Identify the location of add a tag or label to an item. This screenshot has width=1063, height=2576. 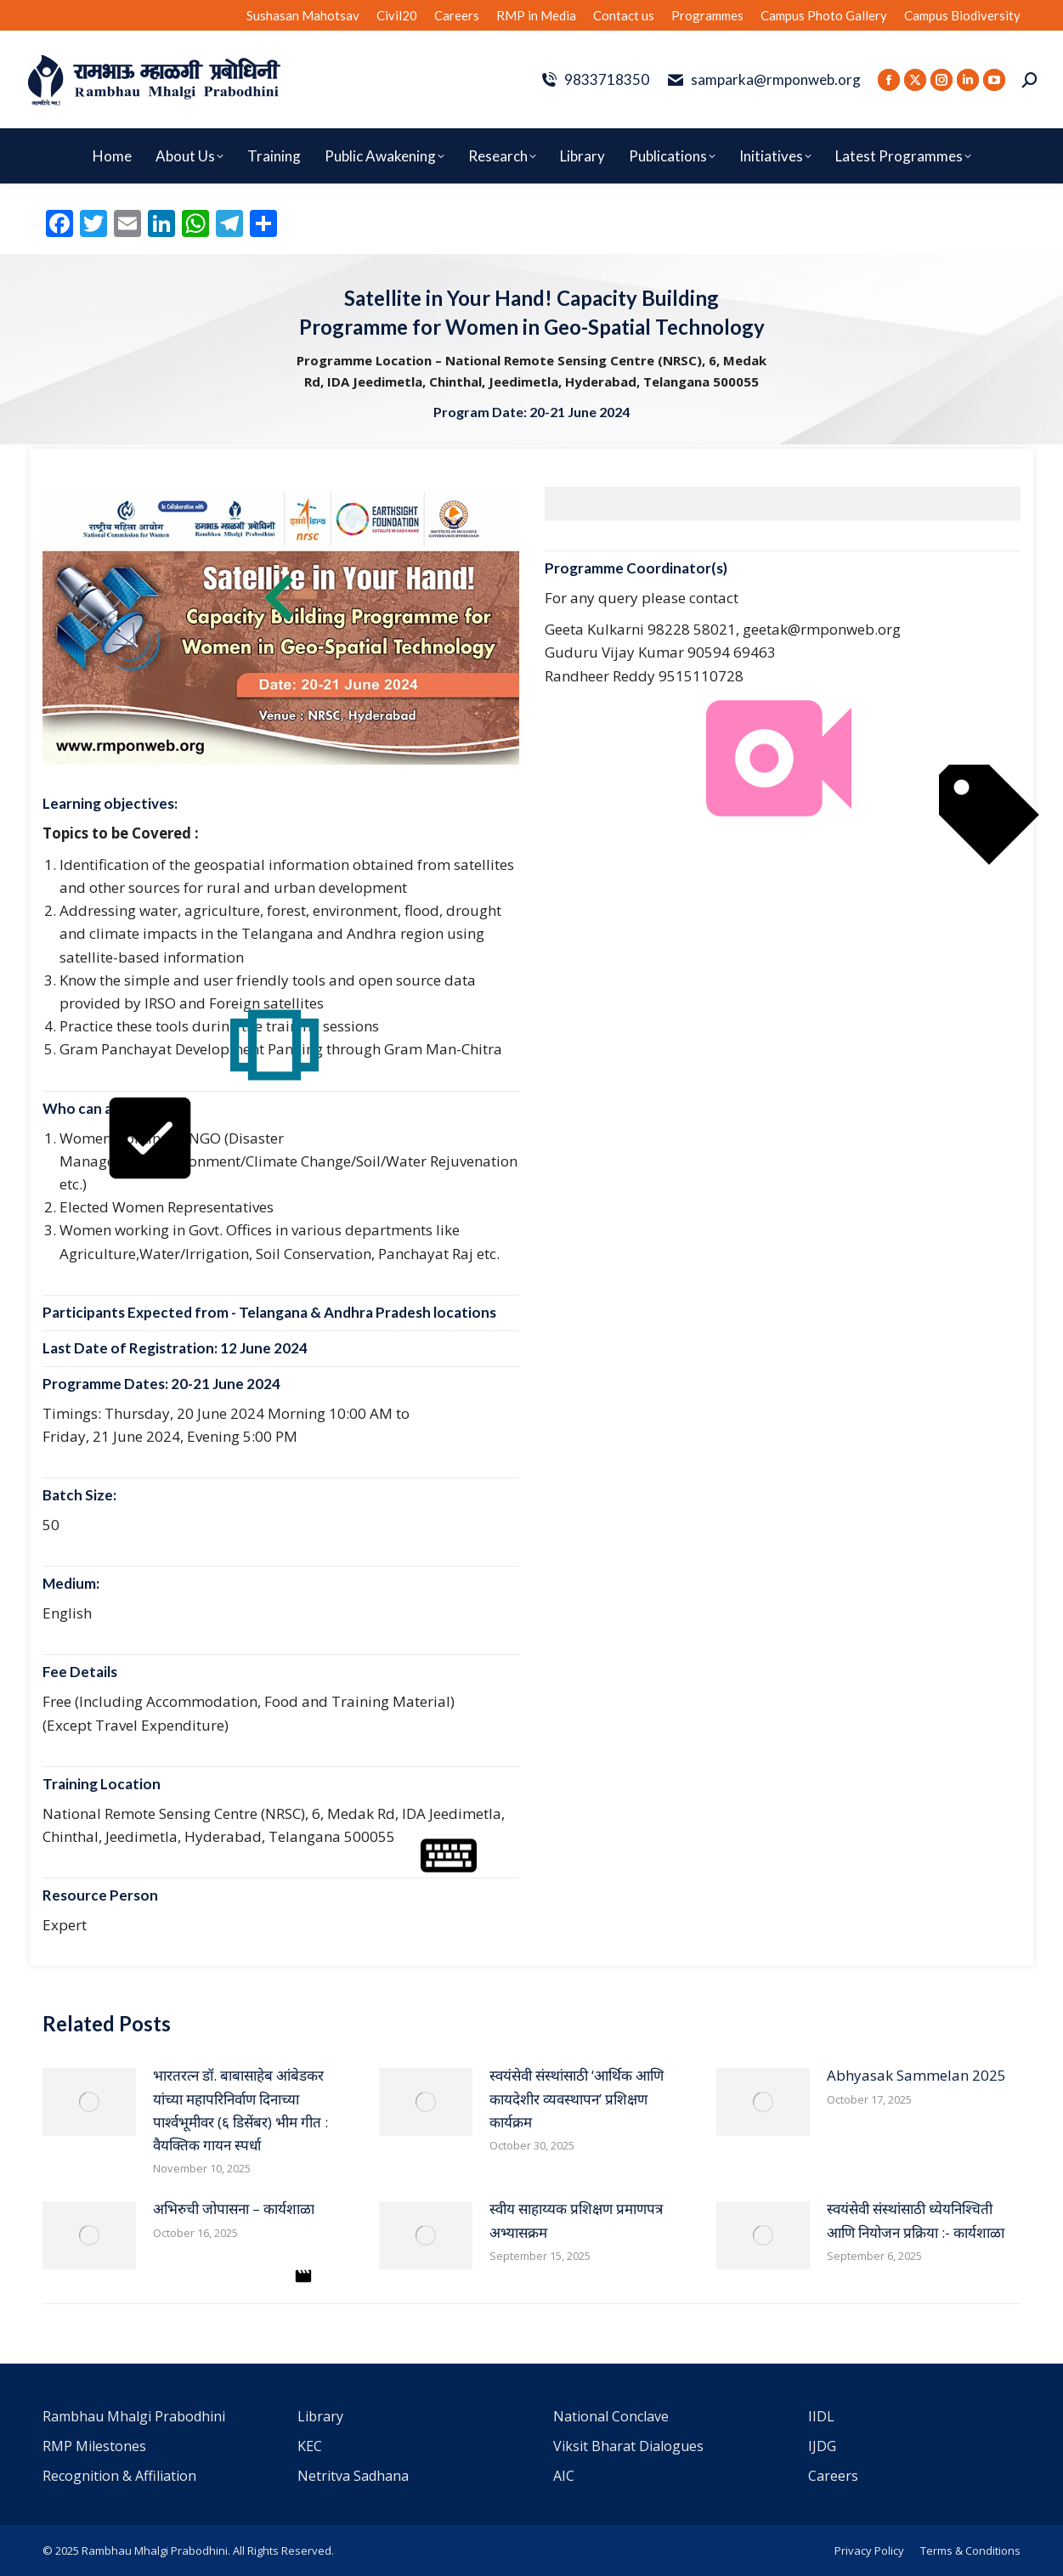
(989, 815).